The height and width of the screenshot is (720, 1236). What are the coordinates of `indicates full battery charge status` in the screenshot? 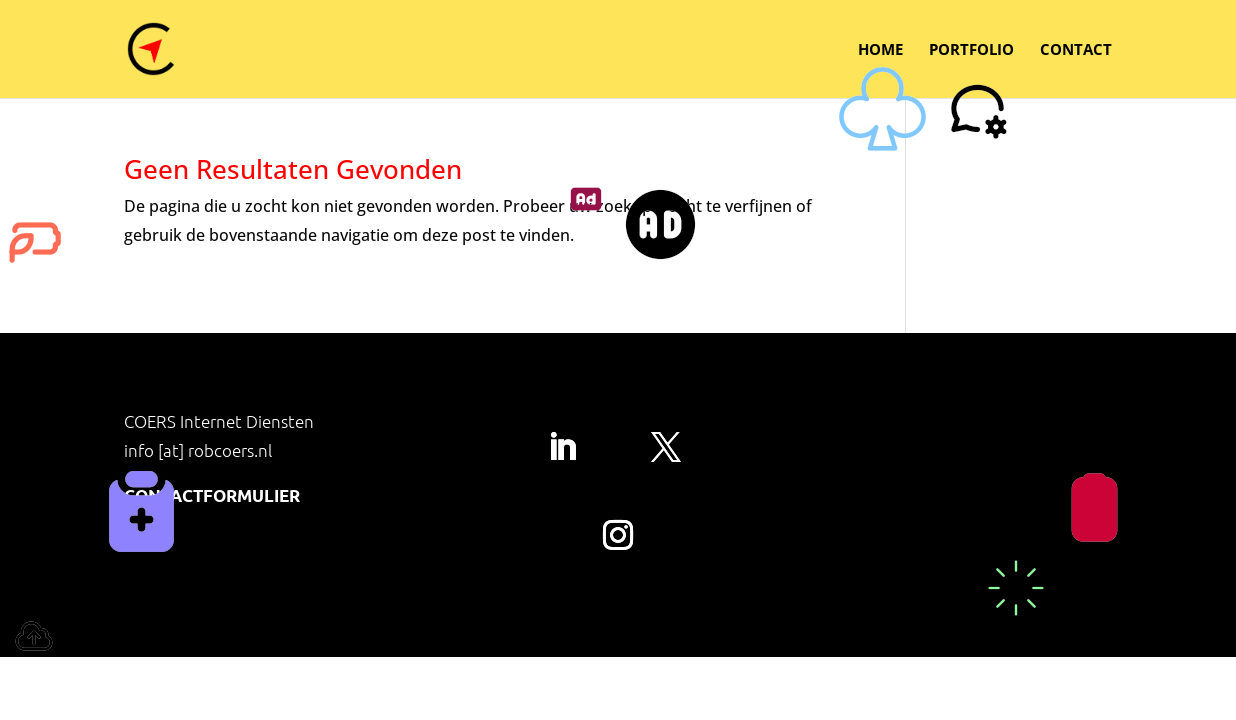 It's located at (1094, 507).